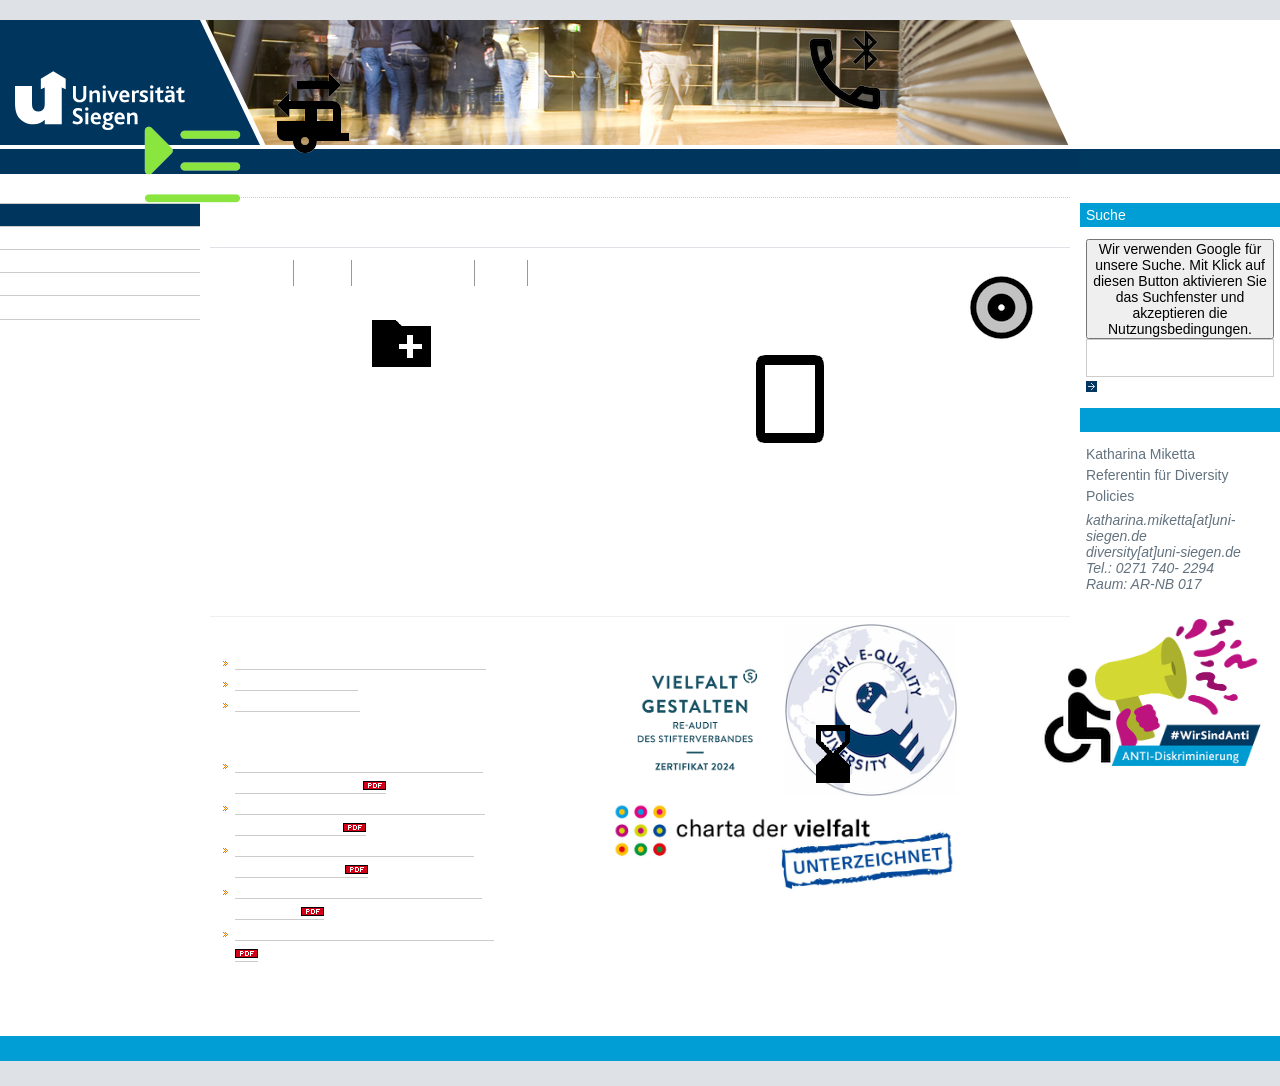 The image size is (1280, 1086). What do you see at coordinates (309, 113) in the screenshot?
I see `rv hookup available at this location` at bounding box center [309, 113].